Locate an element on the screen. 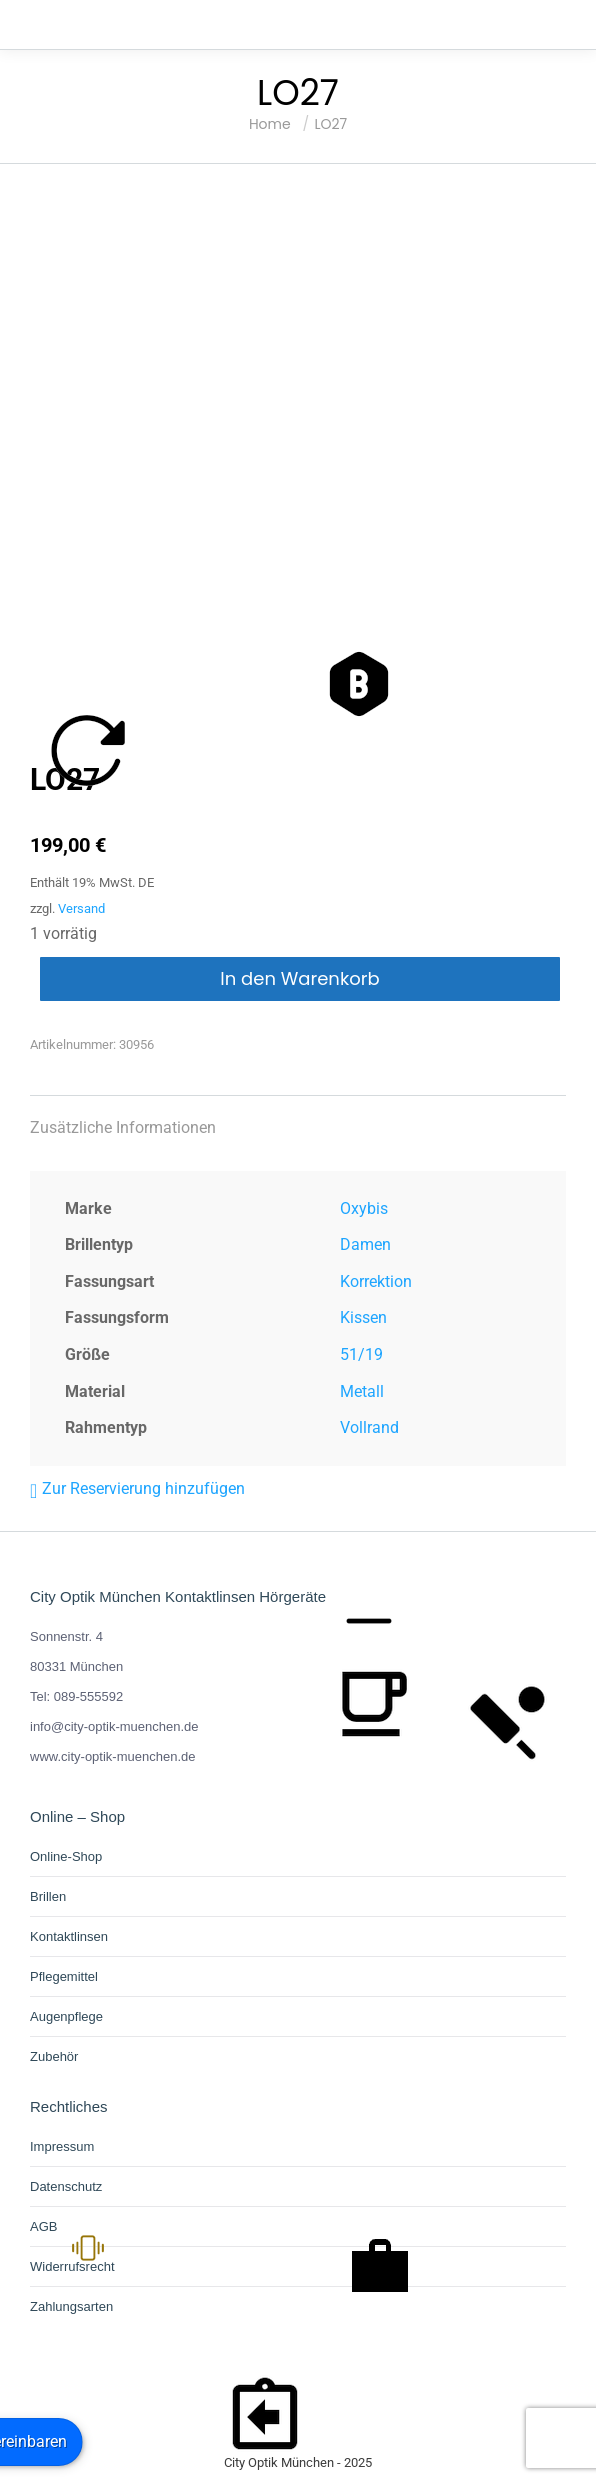 This screenshot has width=596, height=2482. return or send back an assignment is located at coordinates (265, 2417).